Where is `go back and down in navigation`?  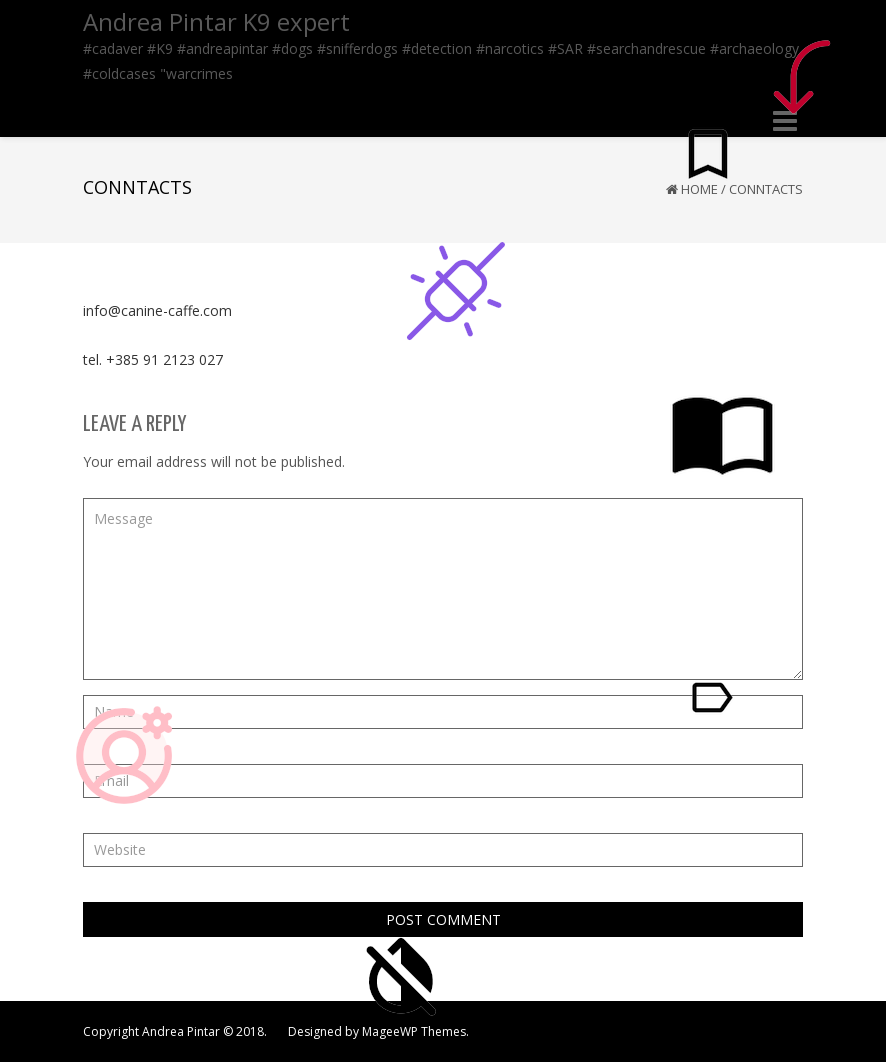
go back and down in navigation is located at coordinates (802, 77).